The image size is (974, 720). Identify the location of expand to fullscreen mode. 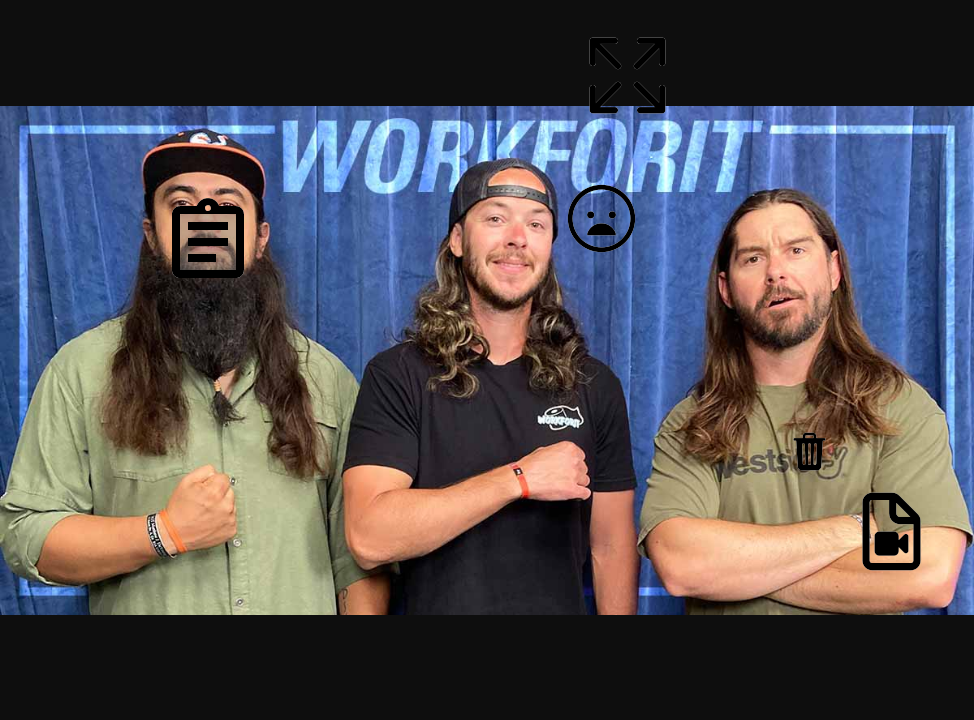
(627, 75).